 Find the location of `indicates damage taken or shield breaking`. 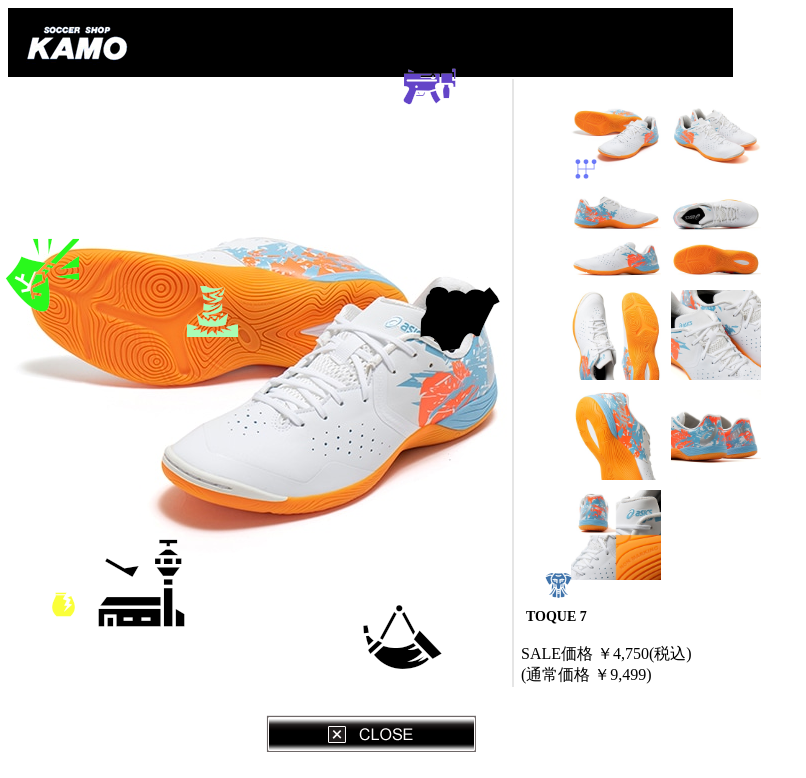

indicates damage taken or shield breaking is located at coordinates (42, 275).